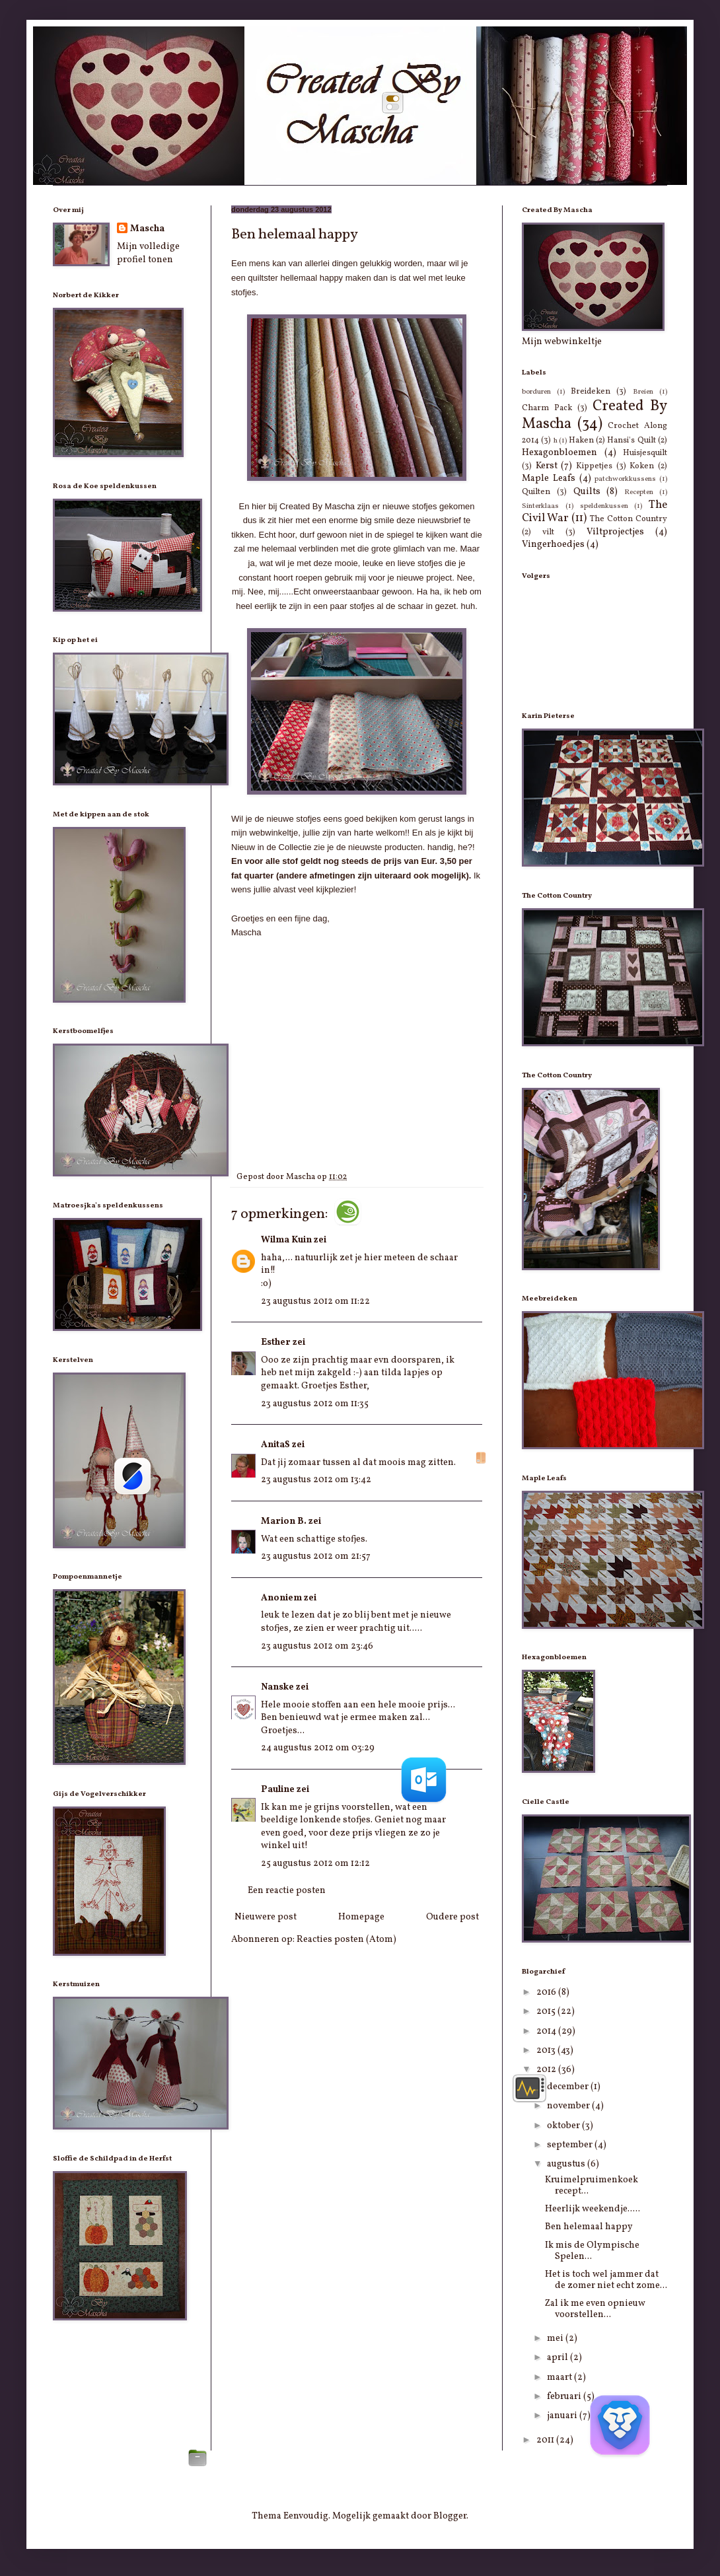 The image size is (720, 2576). What do you see at coordinates (392, 102) in the screenshot?
I see `open unity tweak tool settings` at bounding box center [392, 102].